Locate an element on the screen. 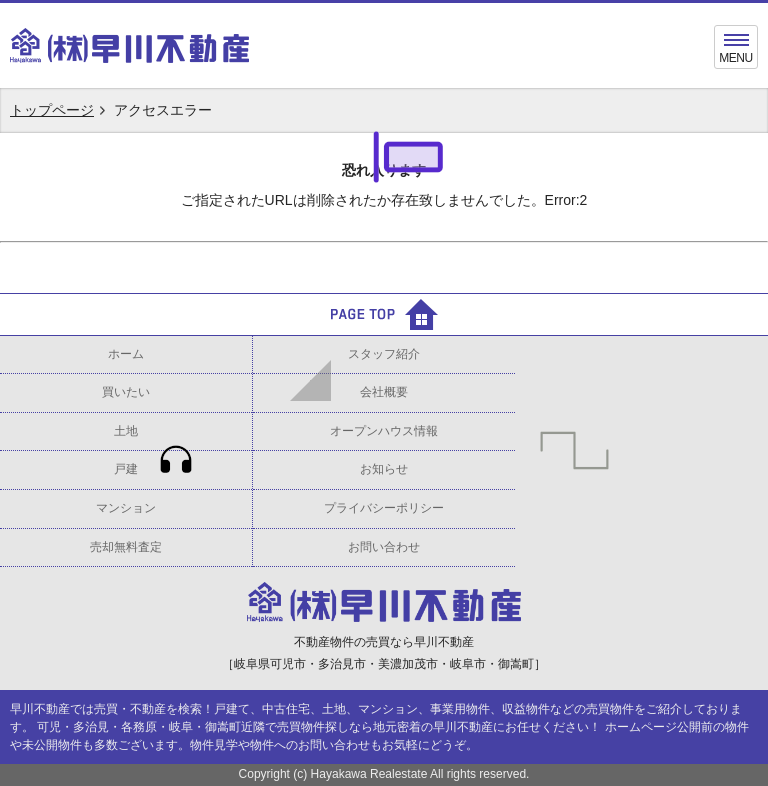 Image resolution: width=768 pixels, height=786 pixels. toggle square wave audio signal is located at coordinates (574, 450).